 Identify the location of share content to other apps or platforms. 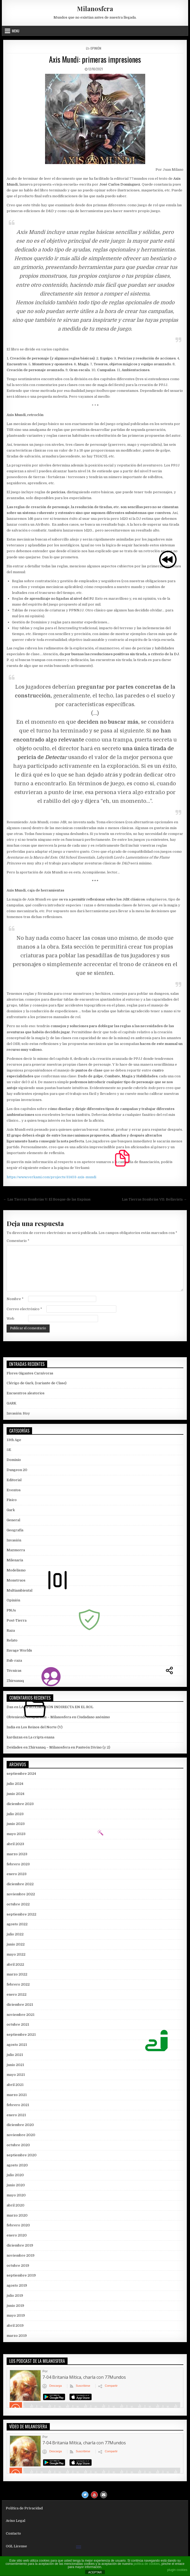
(170, 1670).